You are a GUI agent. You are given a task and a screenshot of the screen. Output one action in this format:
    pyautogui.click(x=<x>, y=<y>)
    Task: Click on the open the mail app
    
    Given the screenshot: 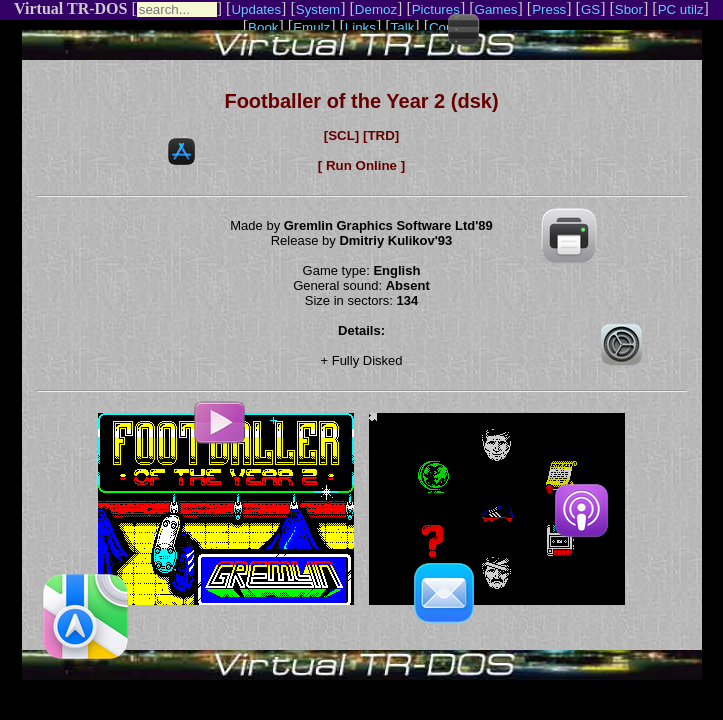 What is the action you would take?
    pyautogui.click(x=444, y=593)
    